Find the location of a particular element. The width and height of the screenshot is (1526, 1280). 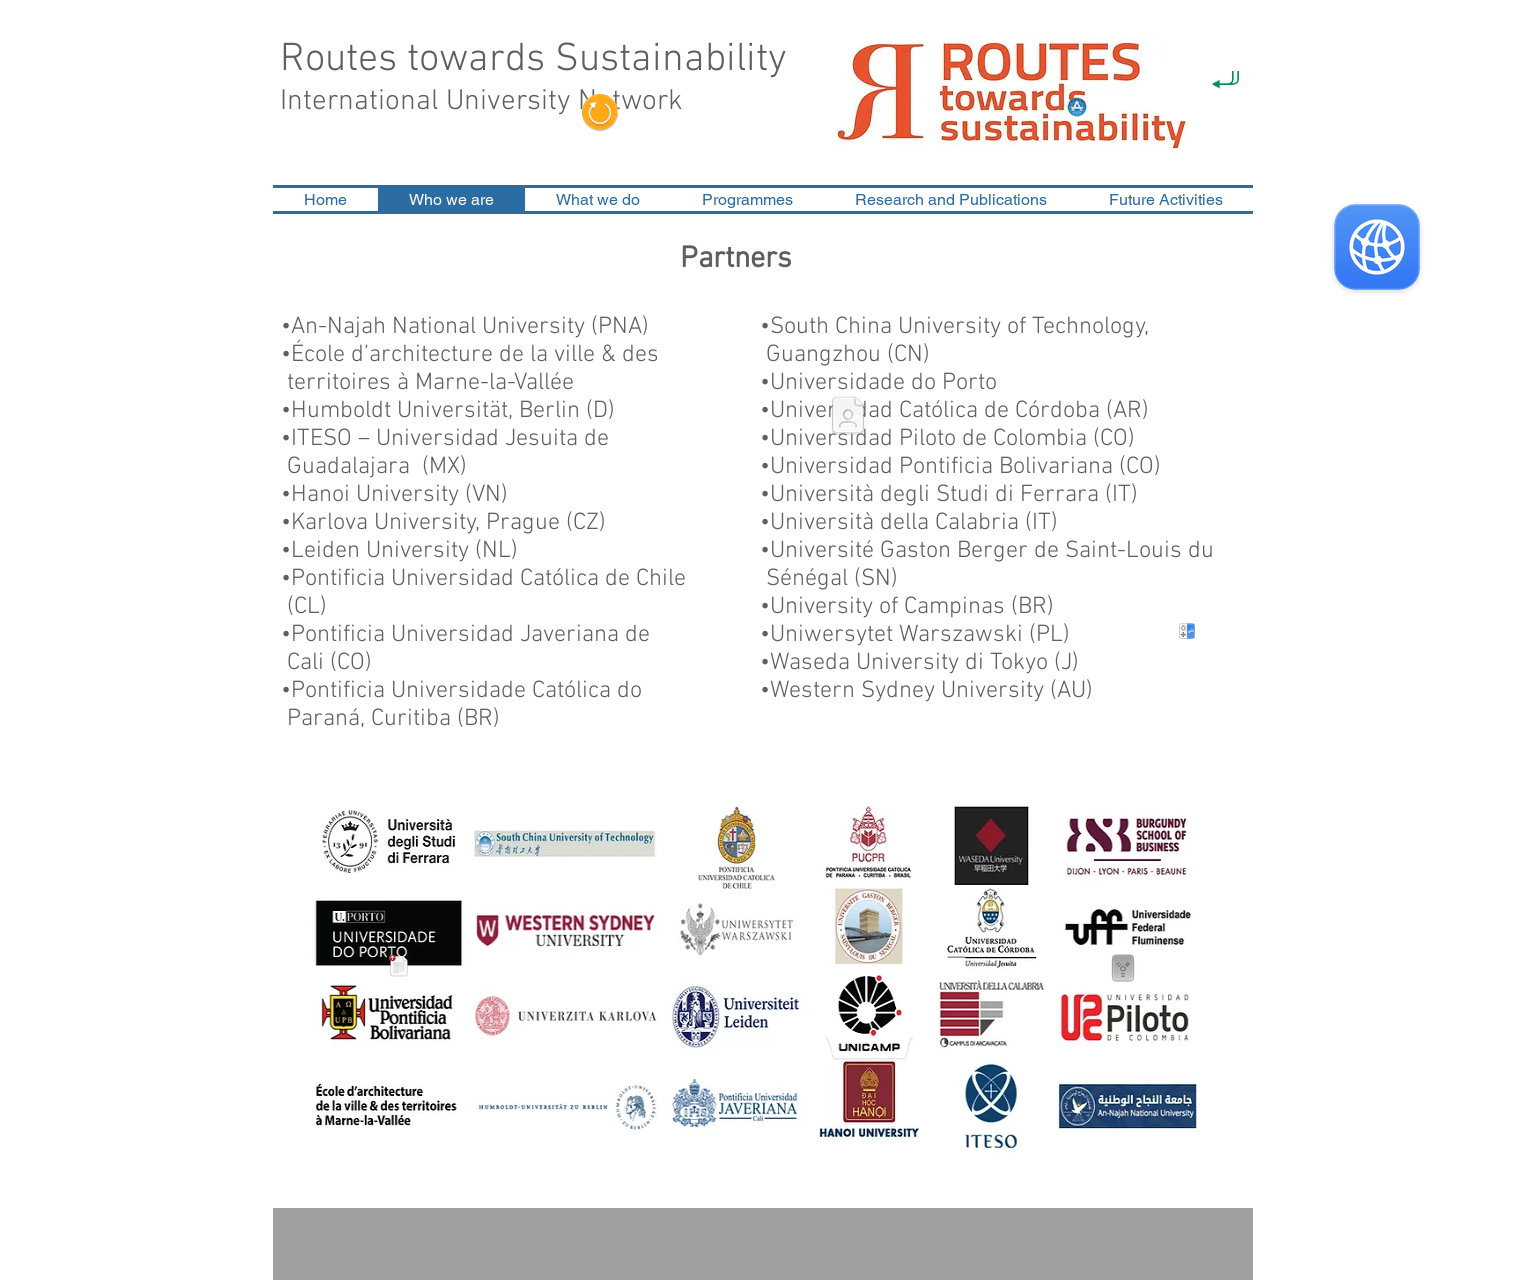

reply to all recipients of an email is located at coordinates (1225, 78).